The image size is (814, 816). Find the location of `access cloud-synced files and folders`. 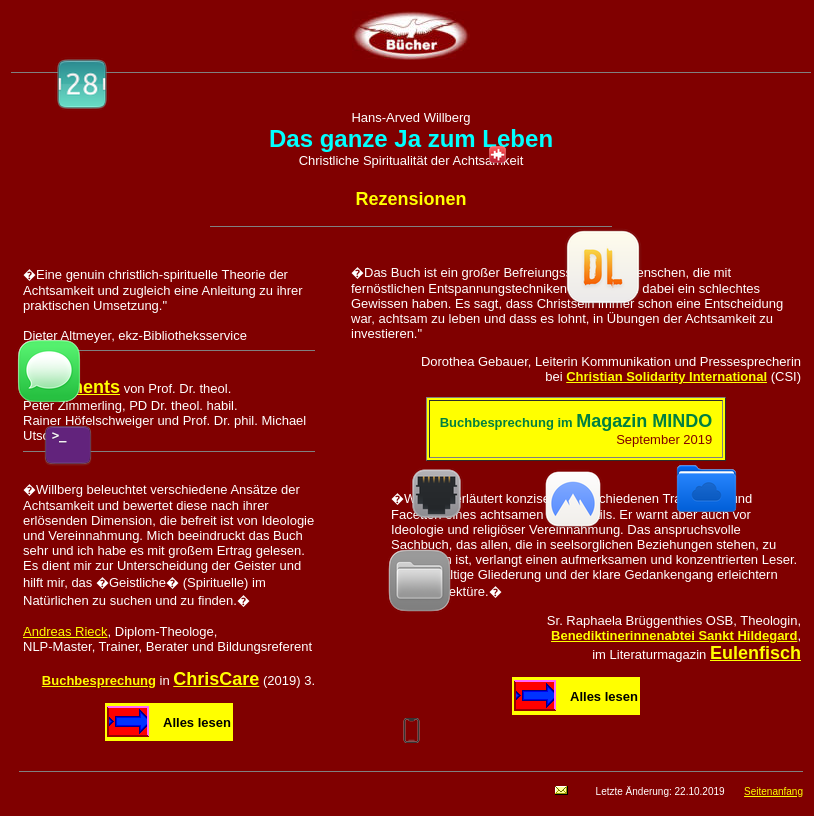

access cloud-synced files and folders is located at coordinates (706, 488).